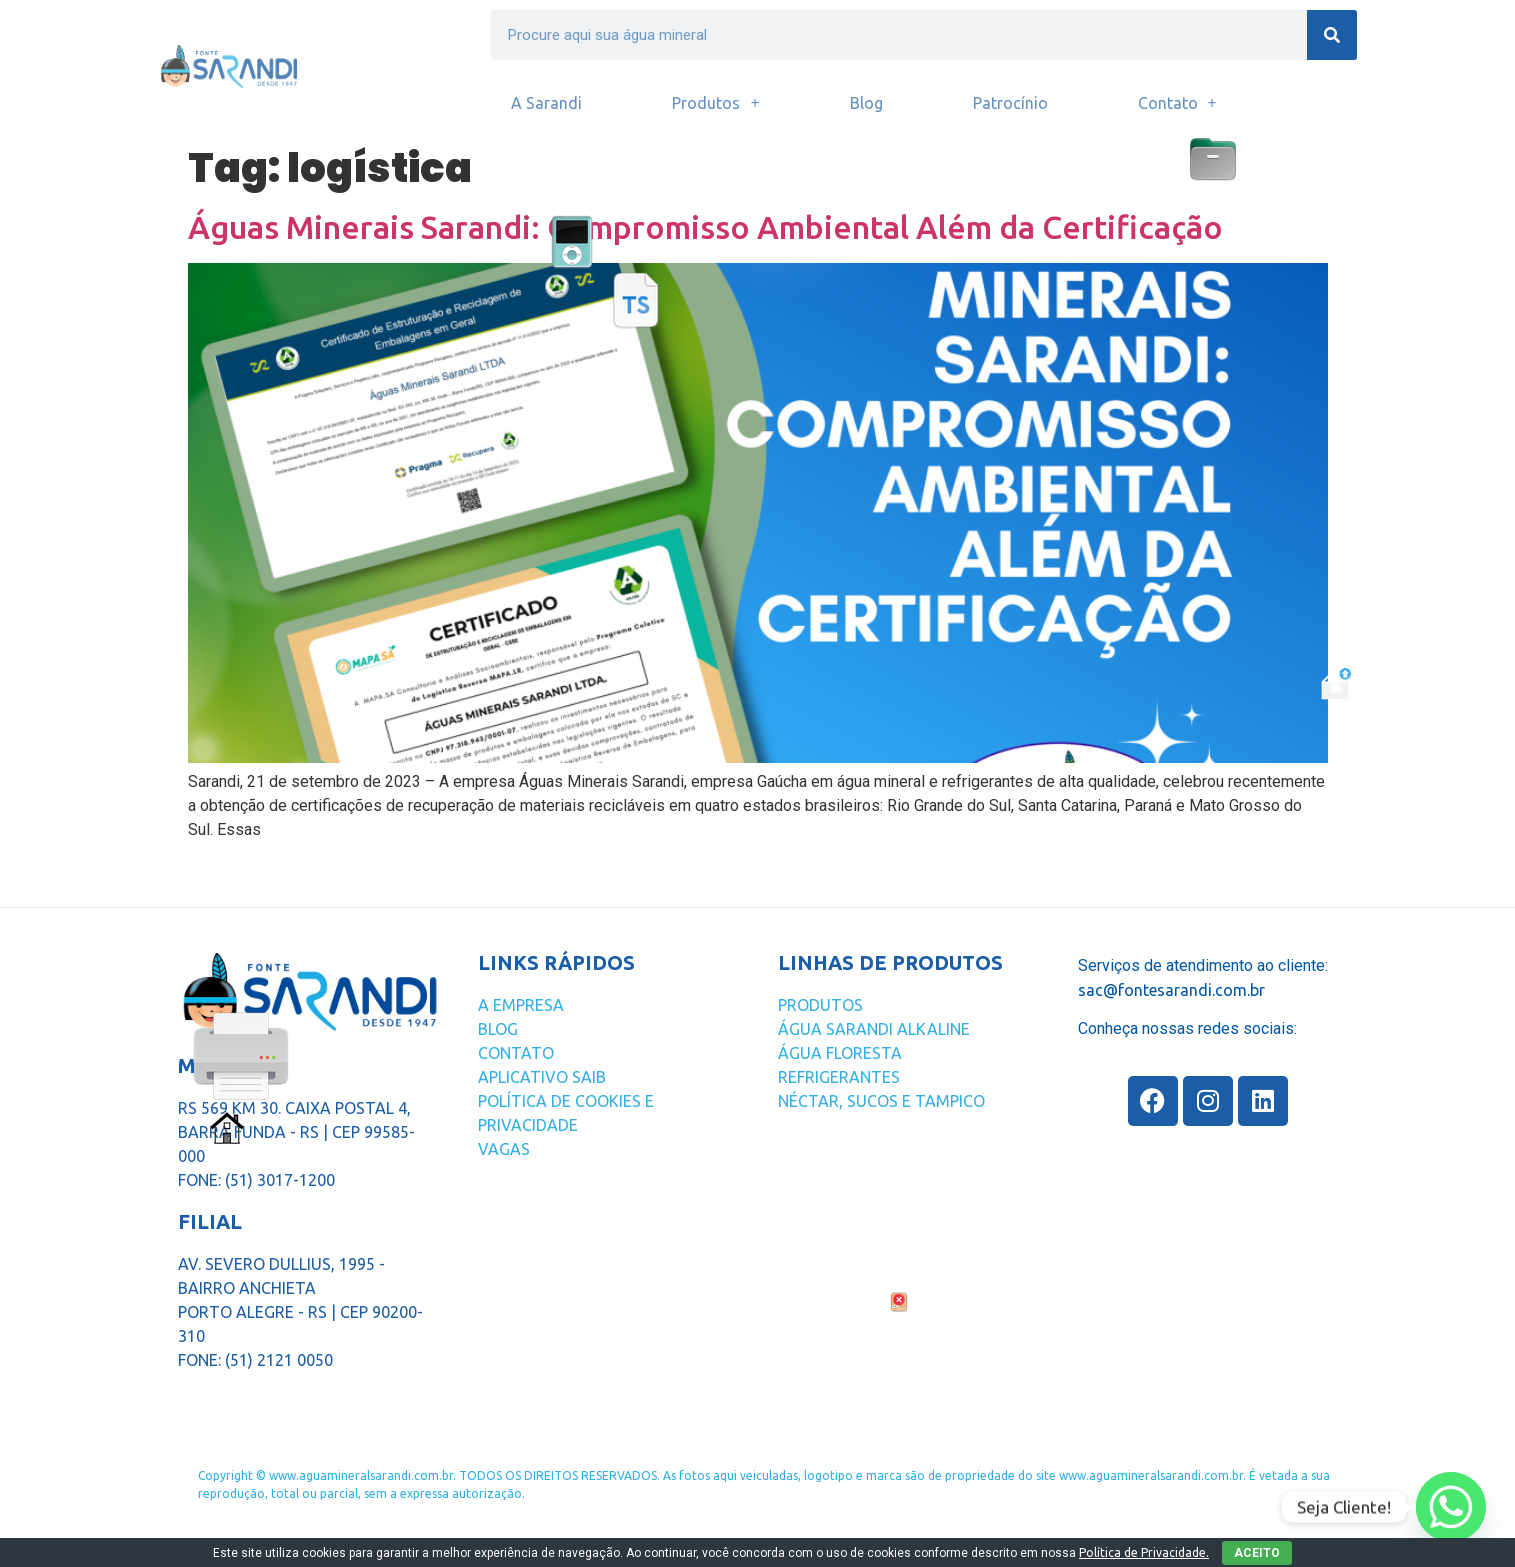  What do you see at coordinates (1213, 159) in the screenshot?
I see `open the file manager` at bounding box center [1213, 159].